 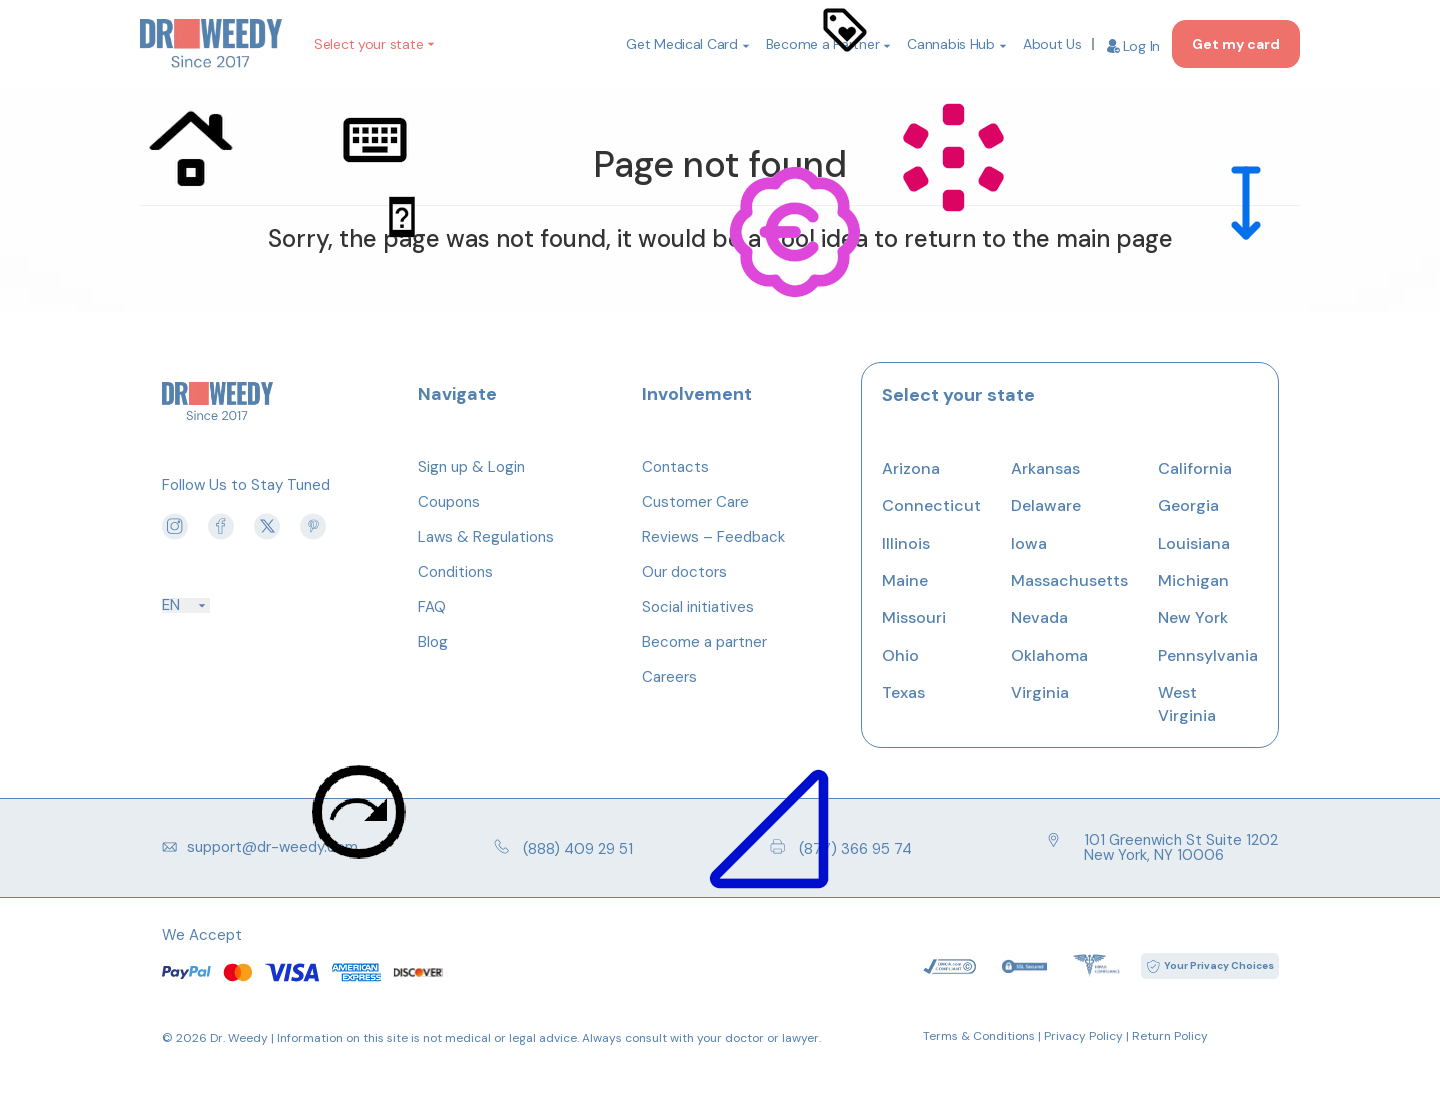 What do you see at coordinates (1246, 203) in the screenshot?
I see `download to bottom or end of list` at bounding box center [1246, 203].